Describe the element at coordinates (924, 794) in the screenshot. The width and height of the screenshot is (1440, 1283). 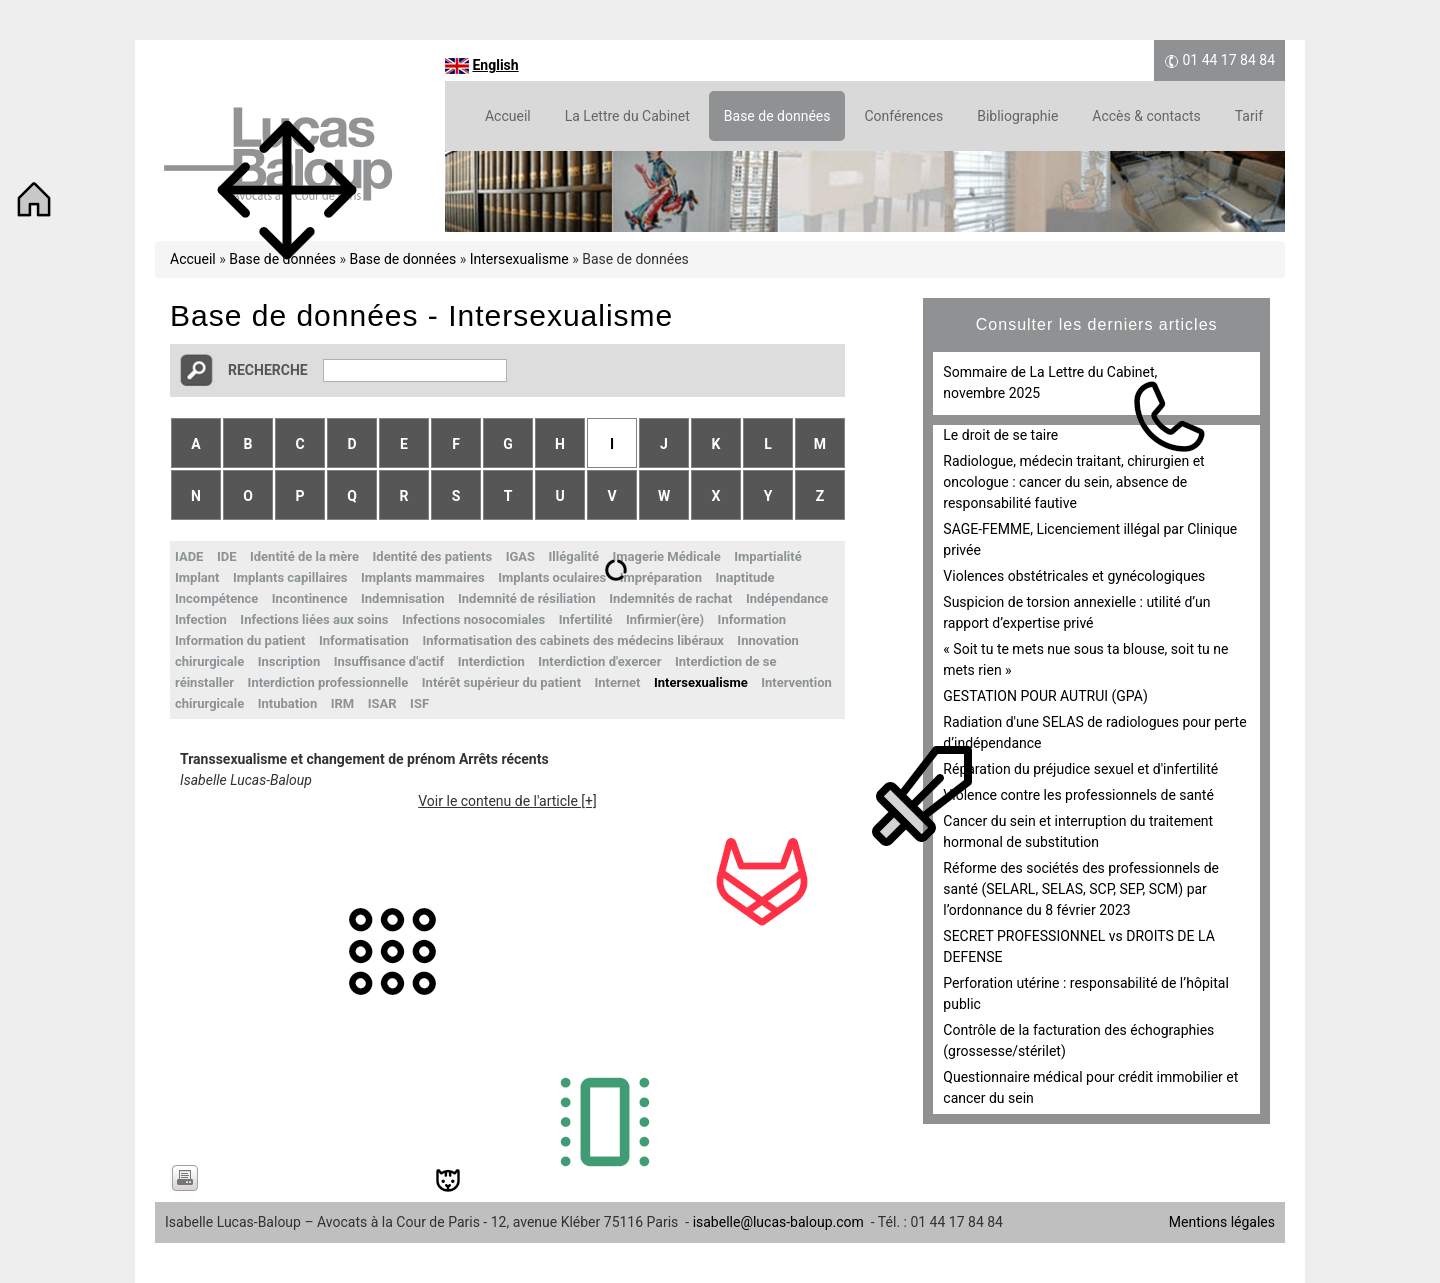
I see `access game or combat features` at that location.